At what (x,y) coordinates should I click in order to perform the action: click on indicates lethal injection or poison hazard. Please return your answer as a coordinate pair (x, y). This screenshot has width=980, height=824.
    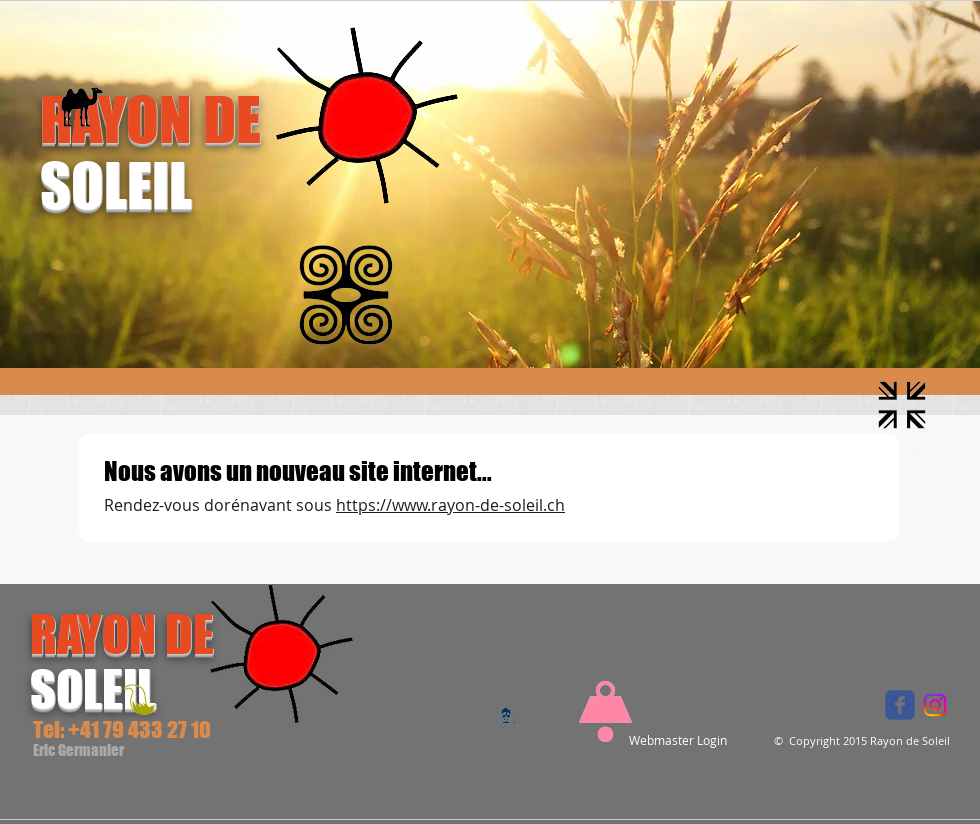
    Looking at the image, I should click on (506, 715).